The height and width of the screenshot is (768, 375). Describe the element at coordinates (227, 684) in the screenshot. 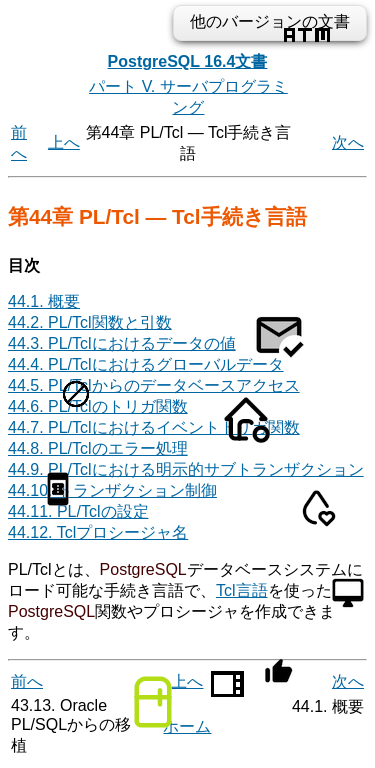

I see `toggle sidebar panel visibility` at that location.